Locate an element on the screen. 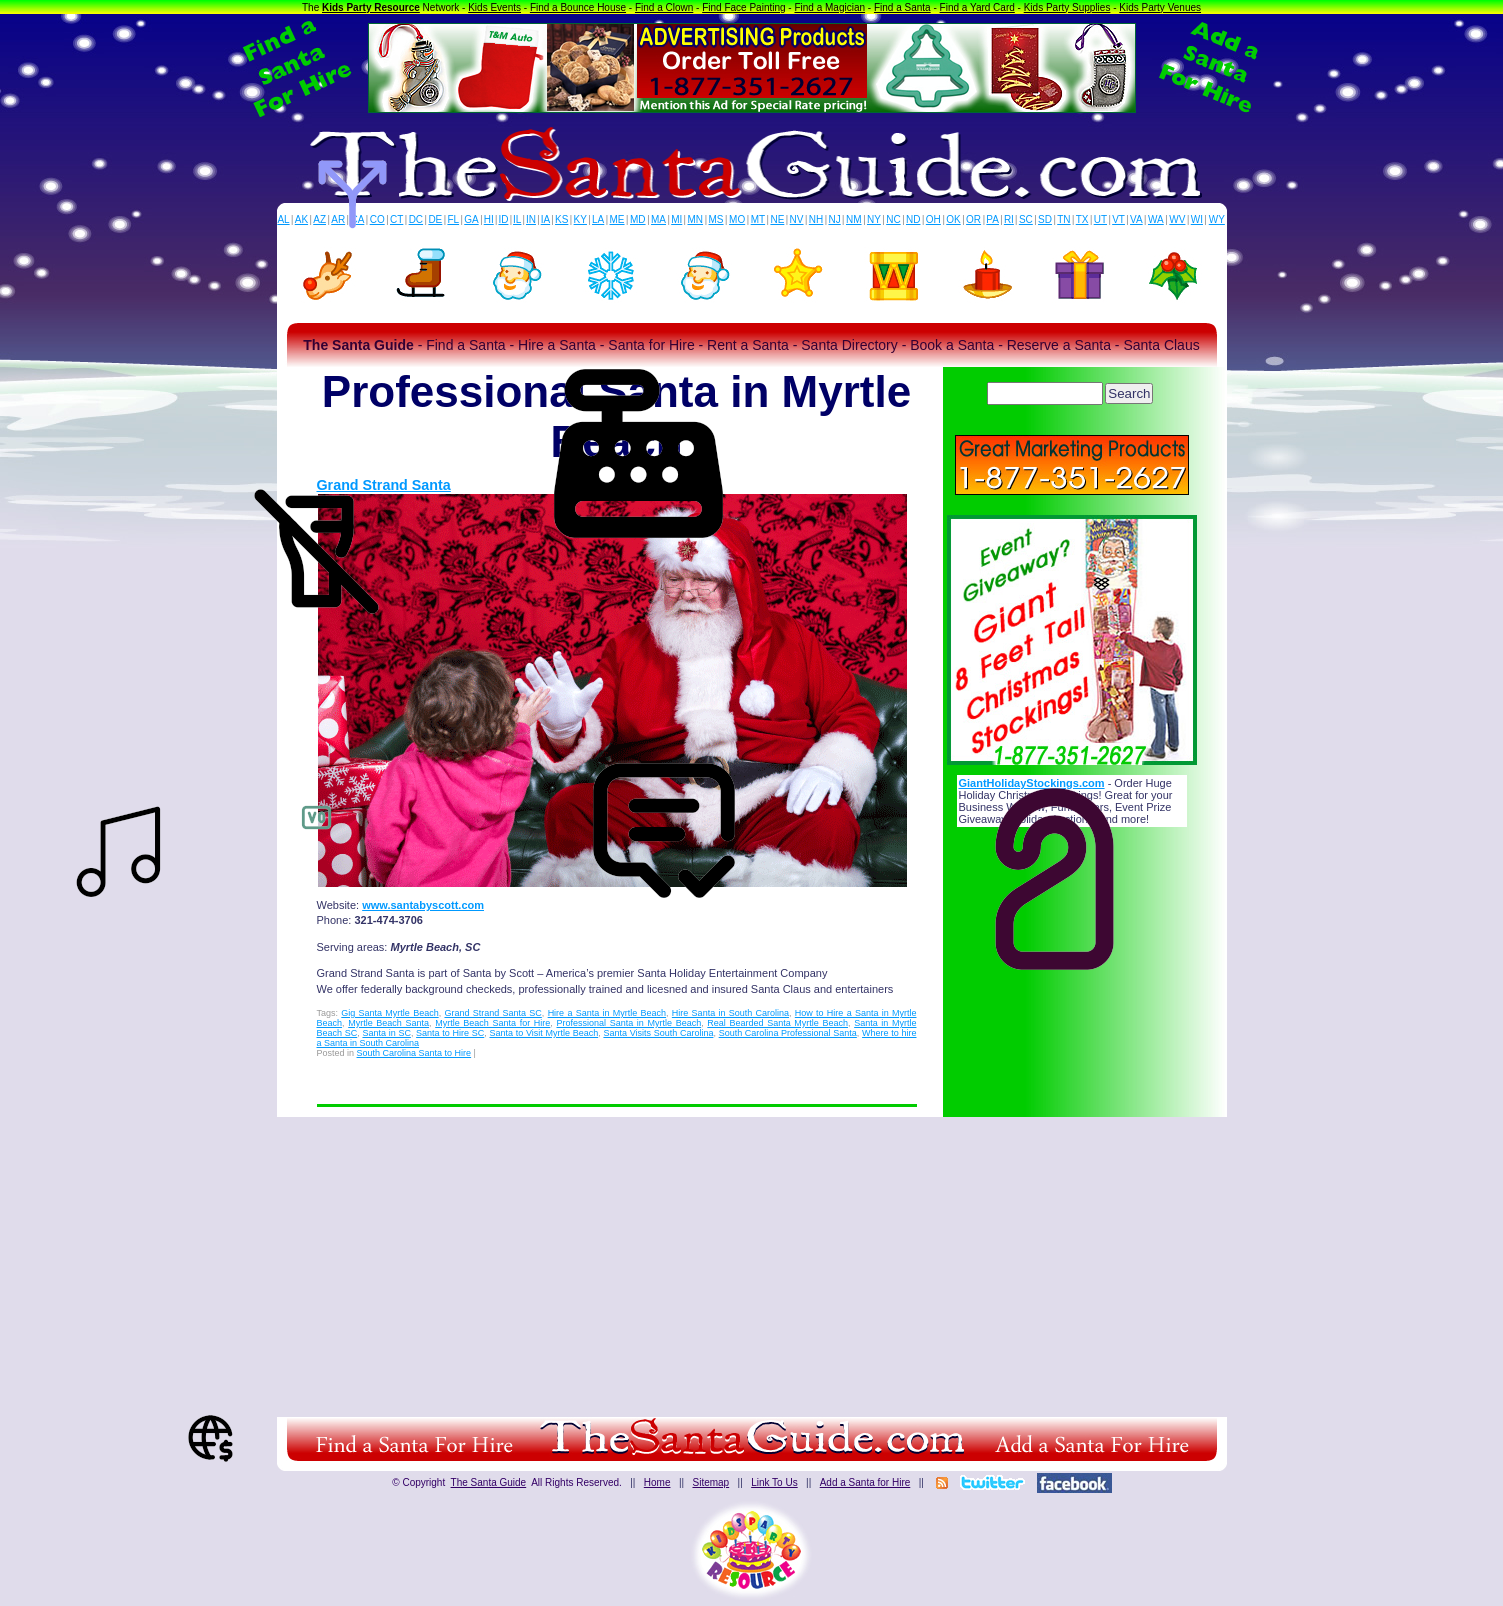 The image size is (1503, 1606). access hotel or accommodation services is located at coordinates (1050, 879).